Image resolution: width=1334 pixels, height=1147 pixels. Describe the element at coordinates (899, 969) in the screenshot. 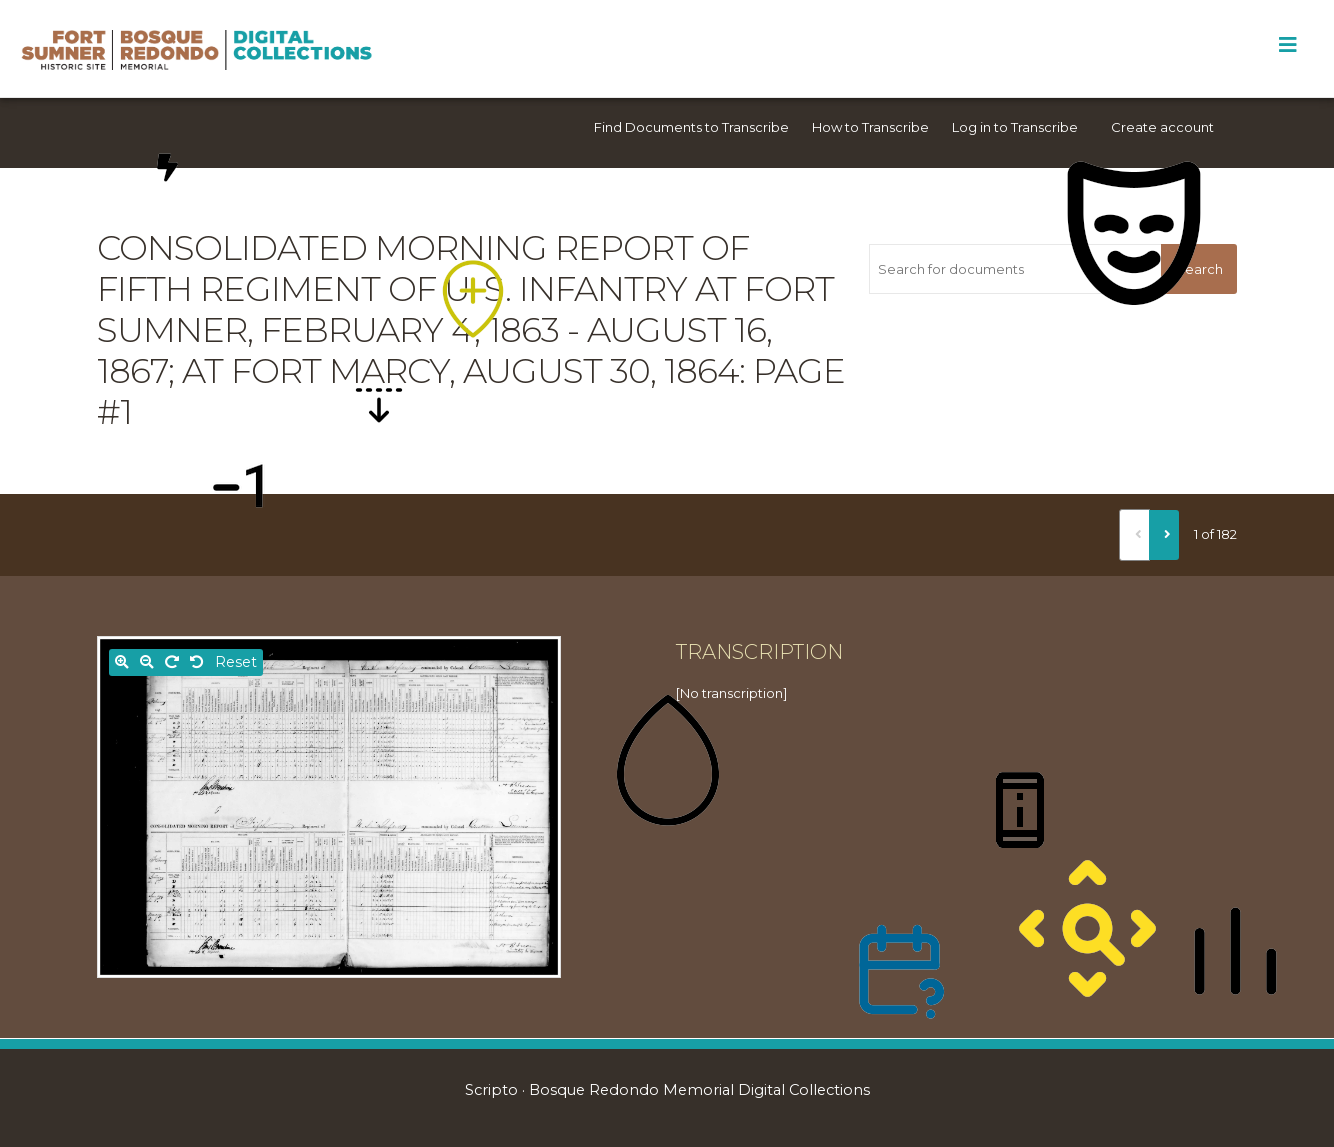

I see `check for unconfirmed or pending events` at that location.